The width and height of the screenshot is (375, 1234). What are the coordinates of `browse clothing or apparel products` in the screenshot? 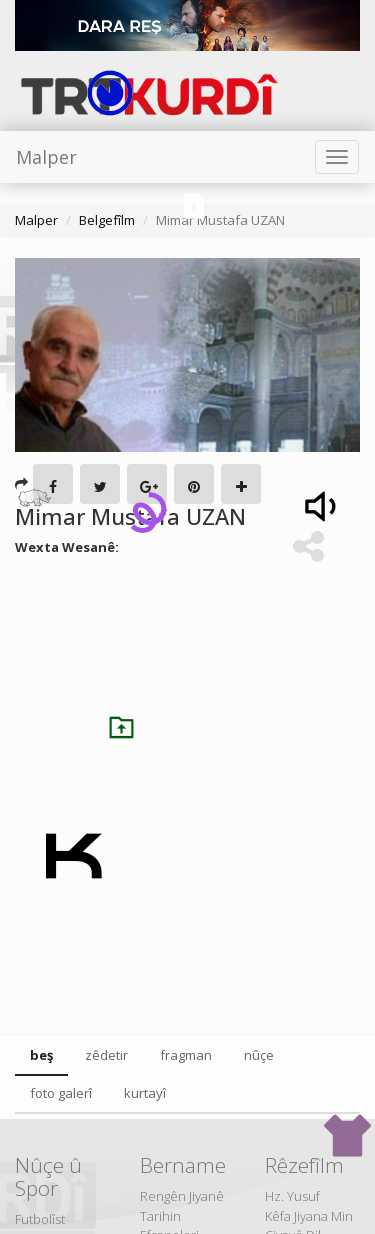 It's located at (347, 1135).